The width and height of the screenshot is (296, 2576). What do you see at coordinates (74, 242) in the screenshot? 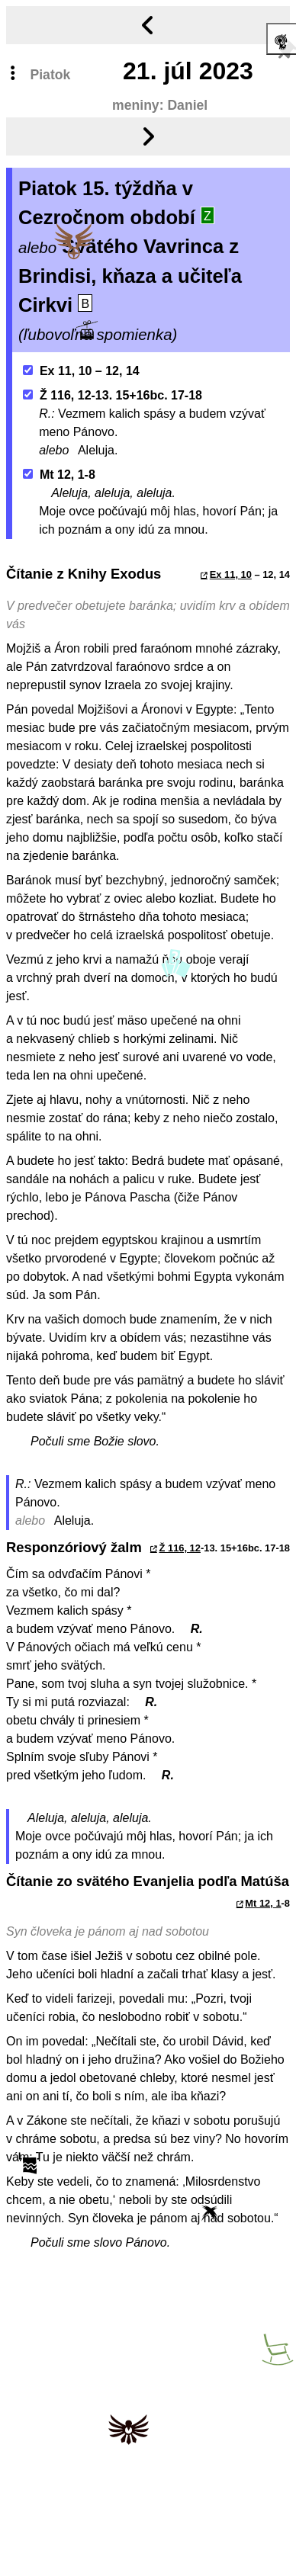
I see `faction or guild emblem in a game interface` at bounding box center [74, 242].